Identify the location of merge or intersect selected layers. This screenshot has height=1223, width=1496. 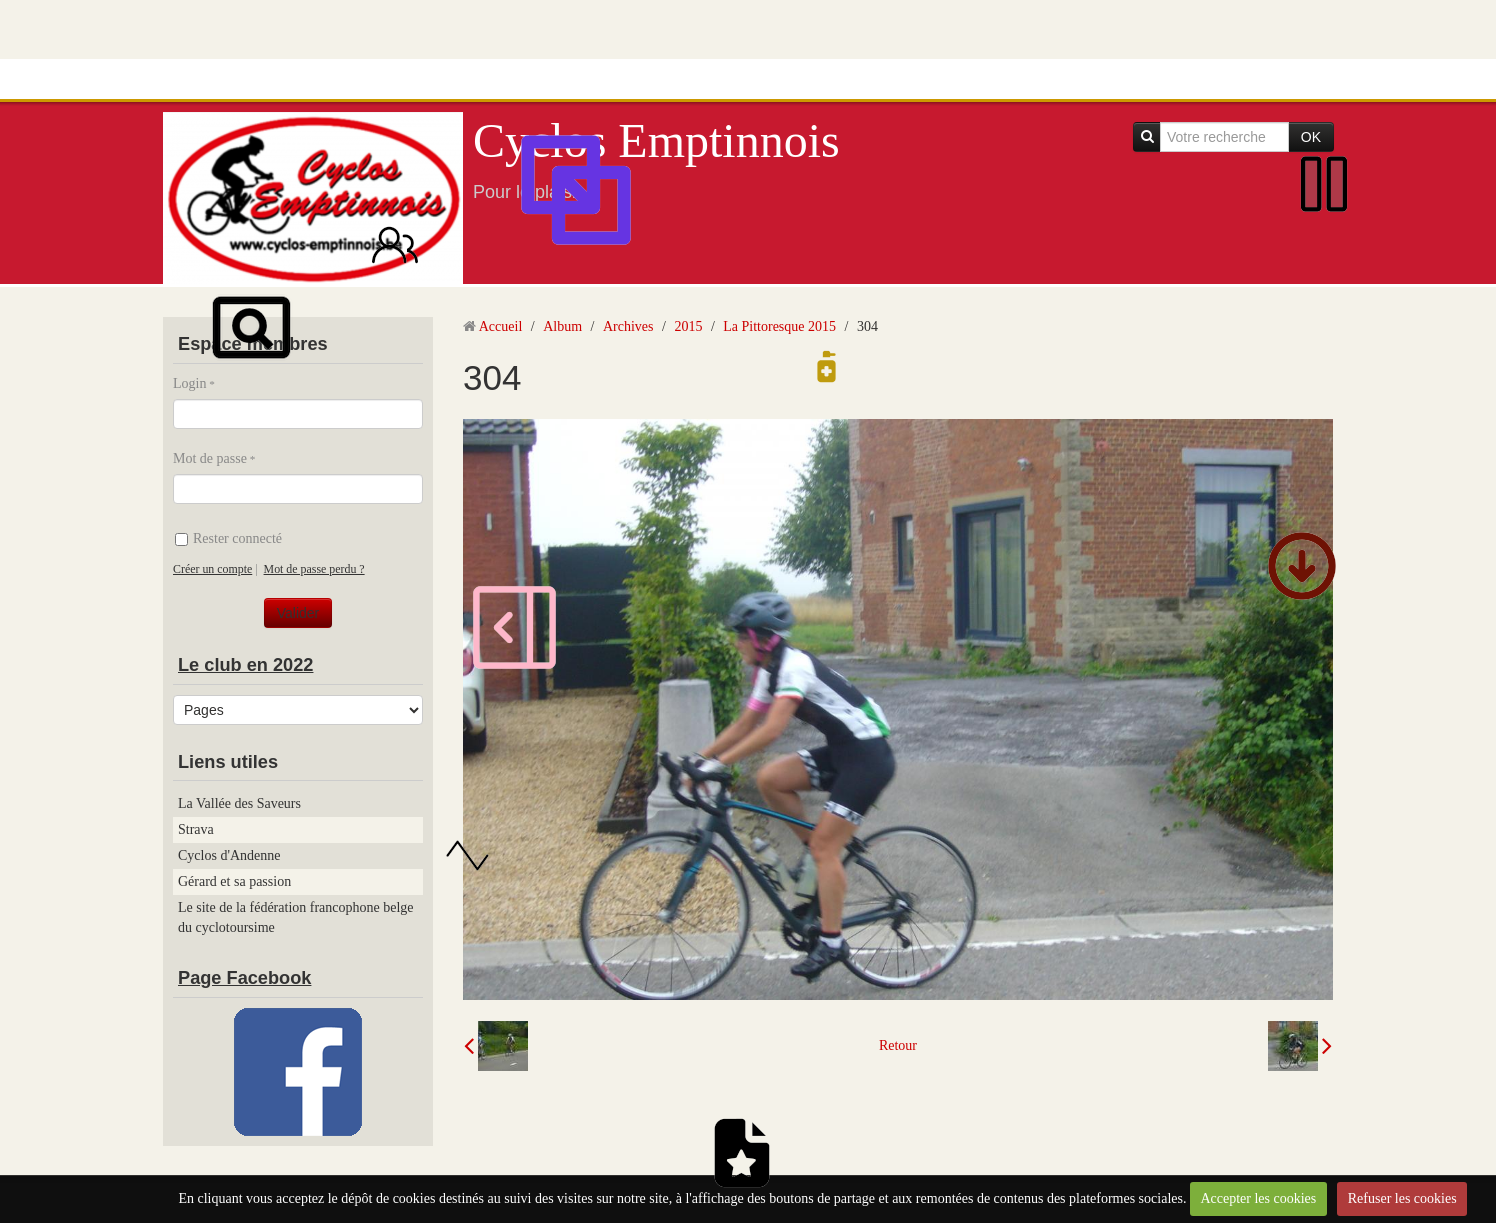
(576, 190).